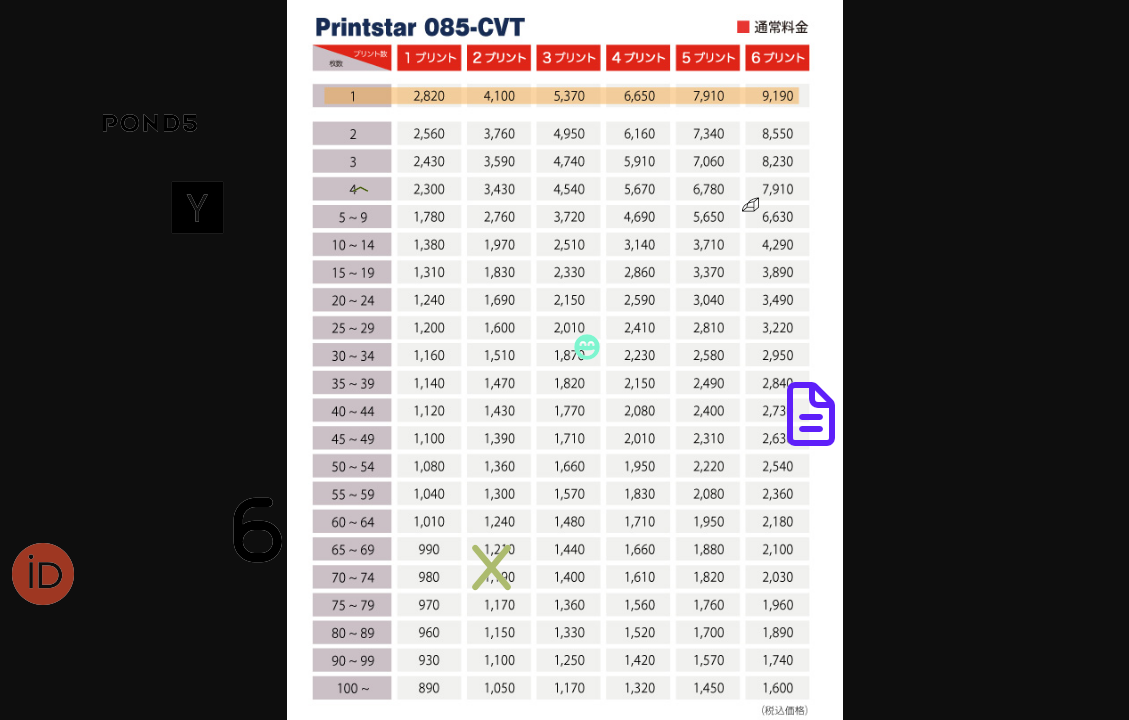 Image resolution: width=1129 pixels, height=720 pixels. Describe the element at coordinates (360, 189) in the screenshot. I see `scroll to top of page` at that location.